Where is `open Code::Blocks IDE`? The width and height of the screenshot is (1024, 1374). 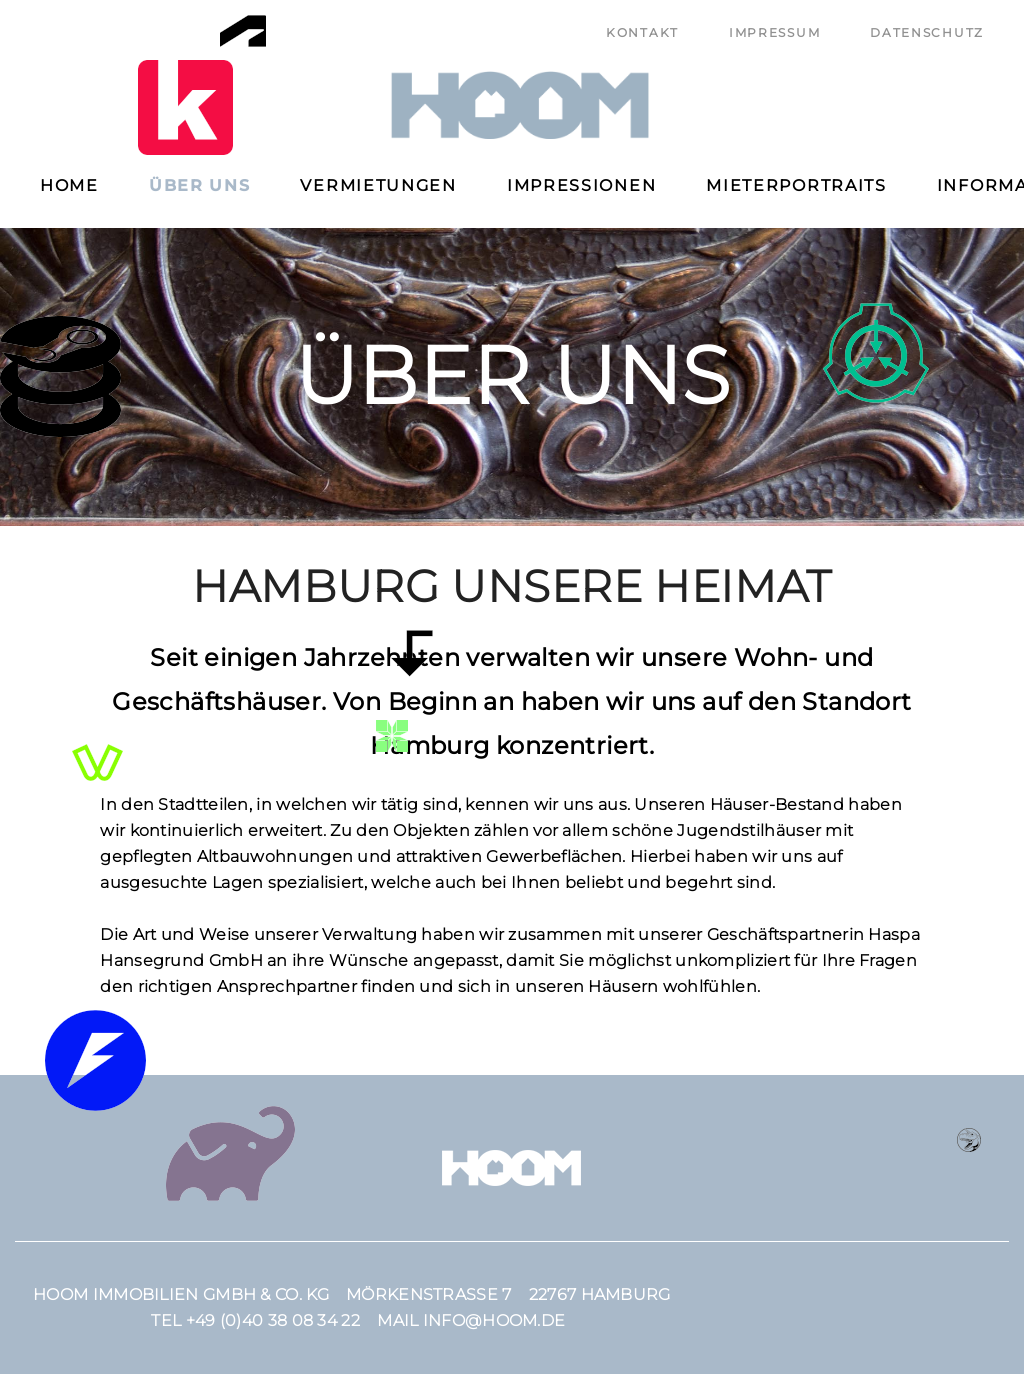 open Code::Blocks IDE is located at coordinates (392, 736).